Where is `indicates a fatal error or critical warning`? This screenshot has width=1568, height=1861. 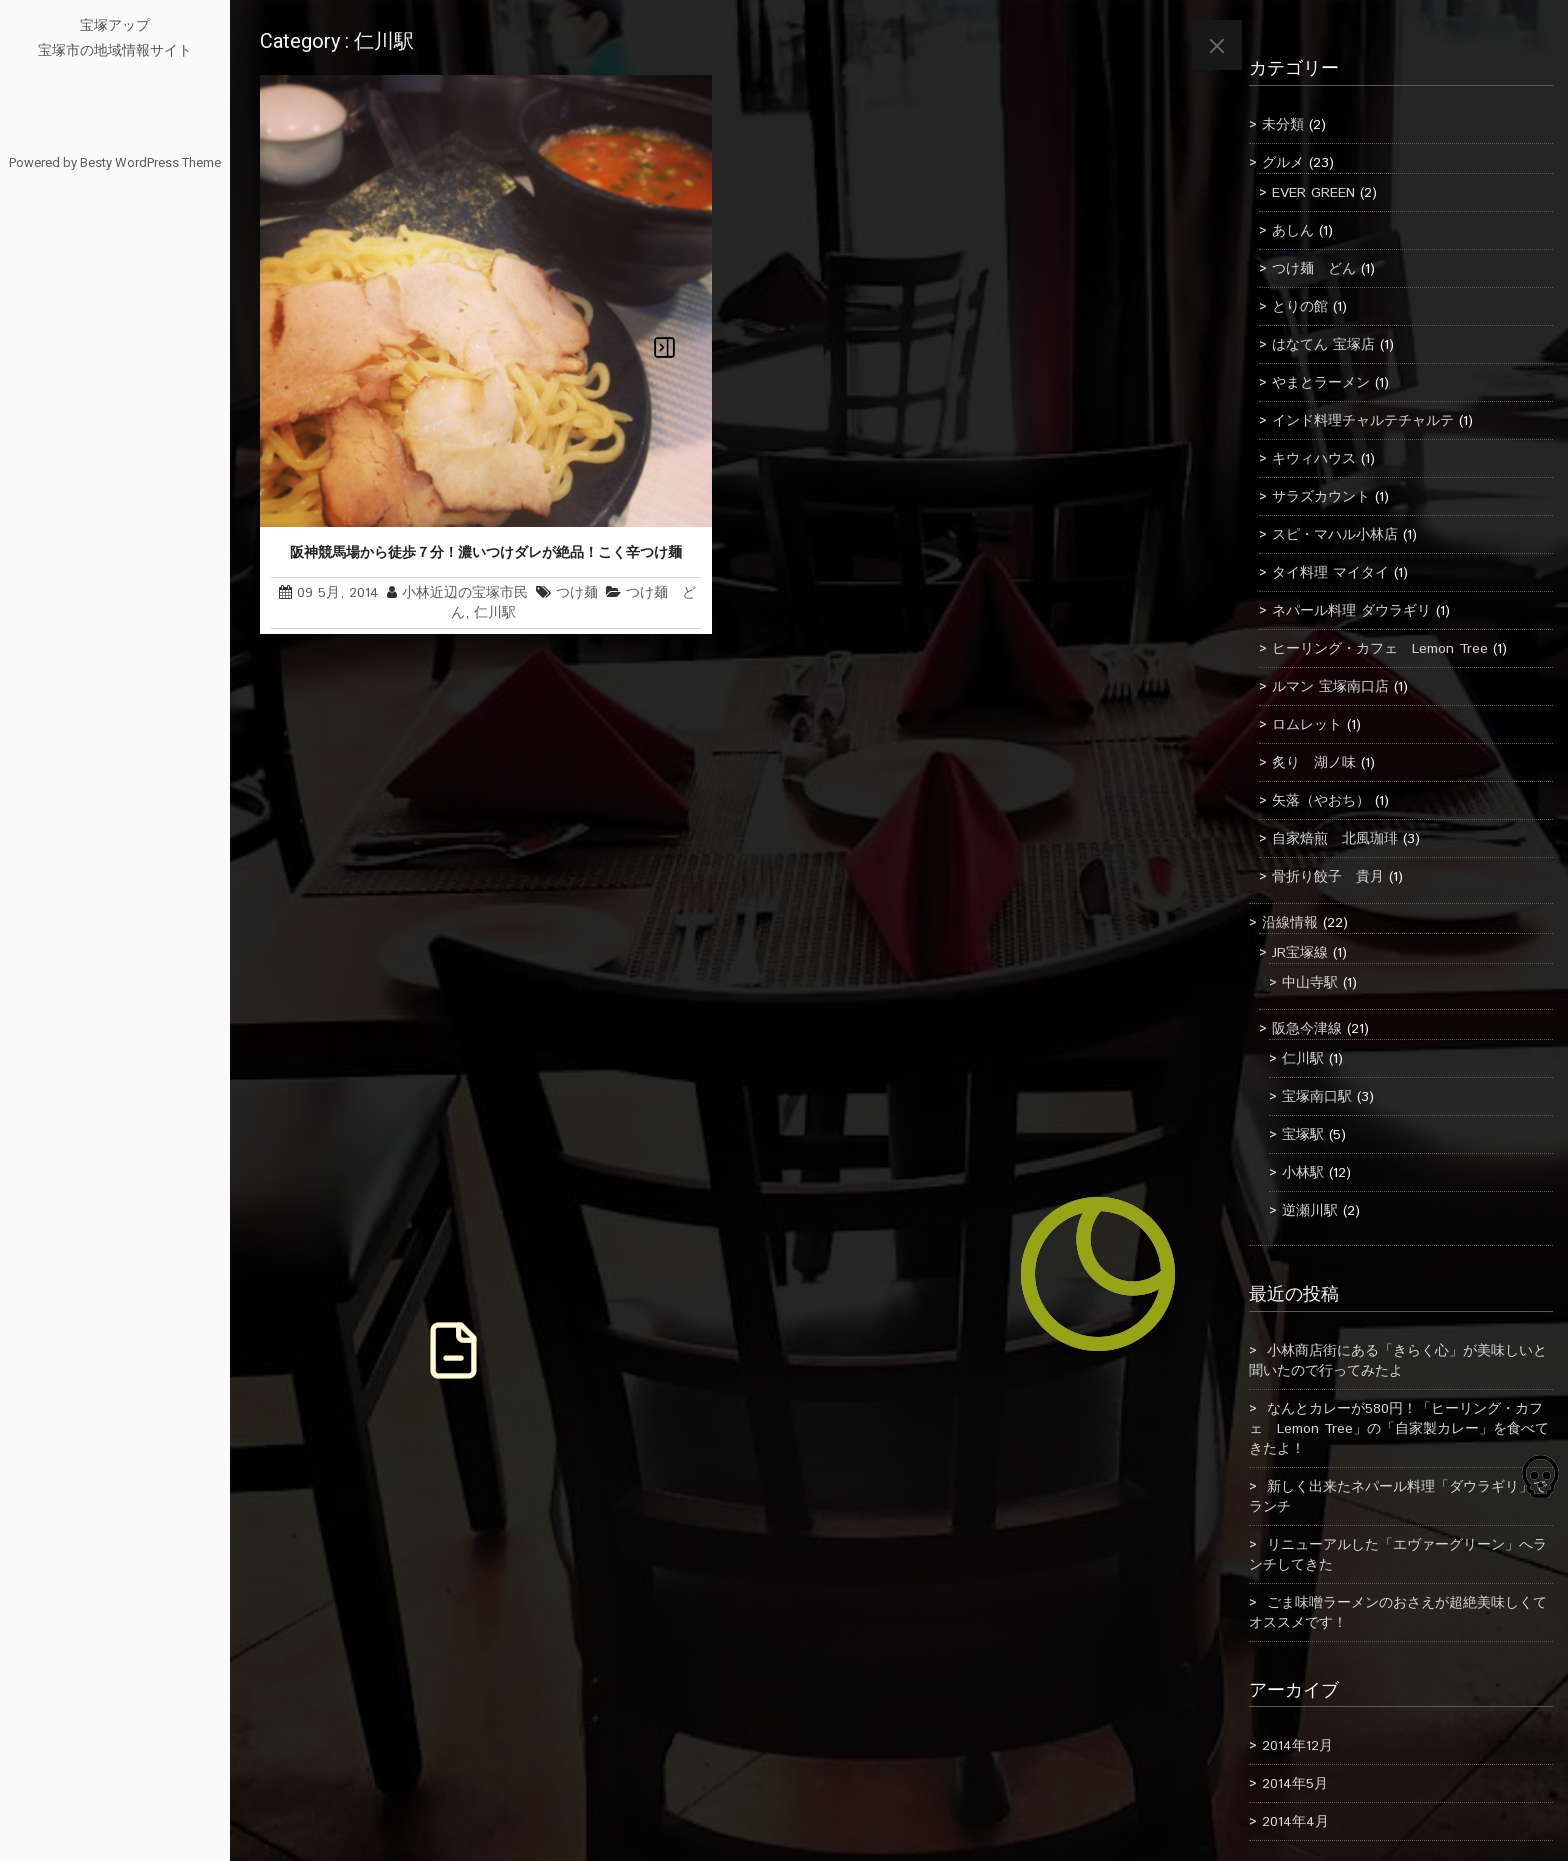 indicates a fatal error or critical warning is located at coordinates (1540, 1475).